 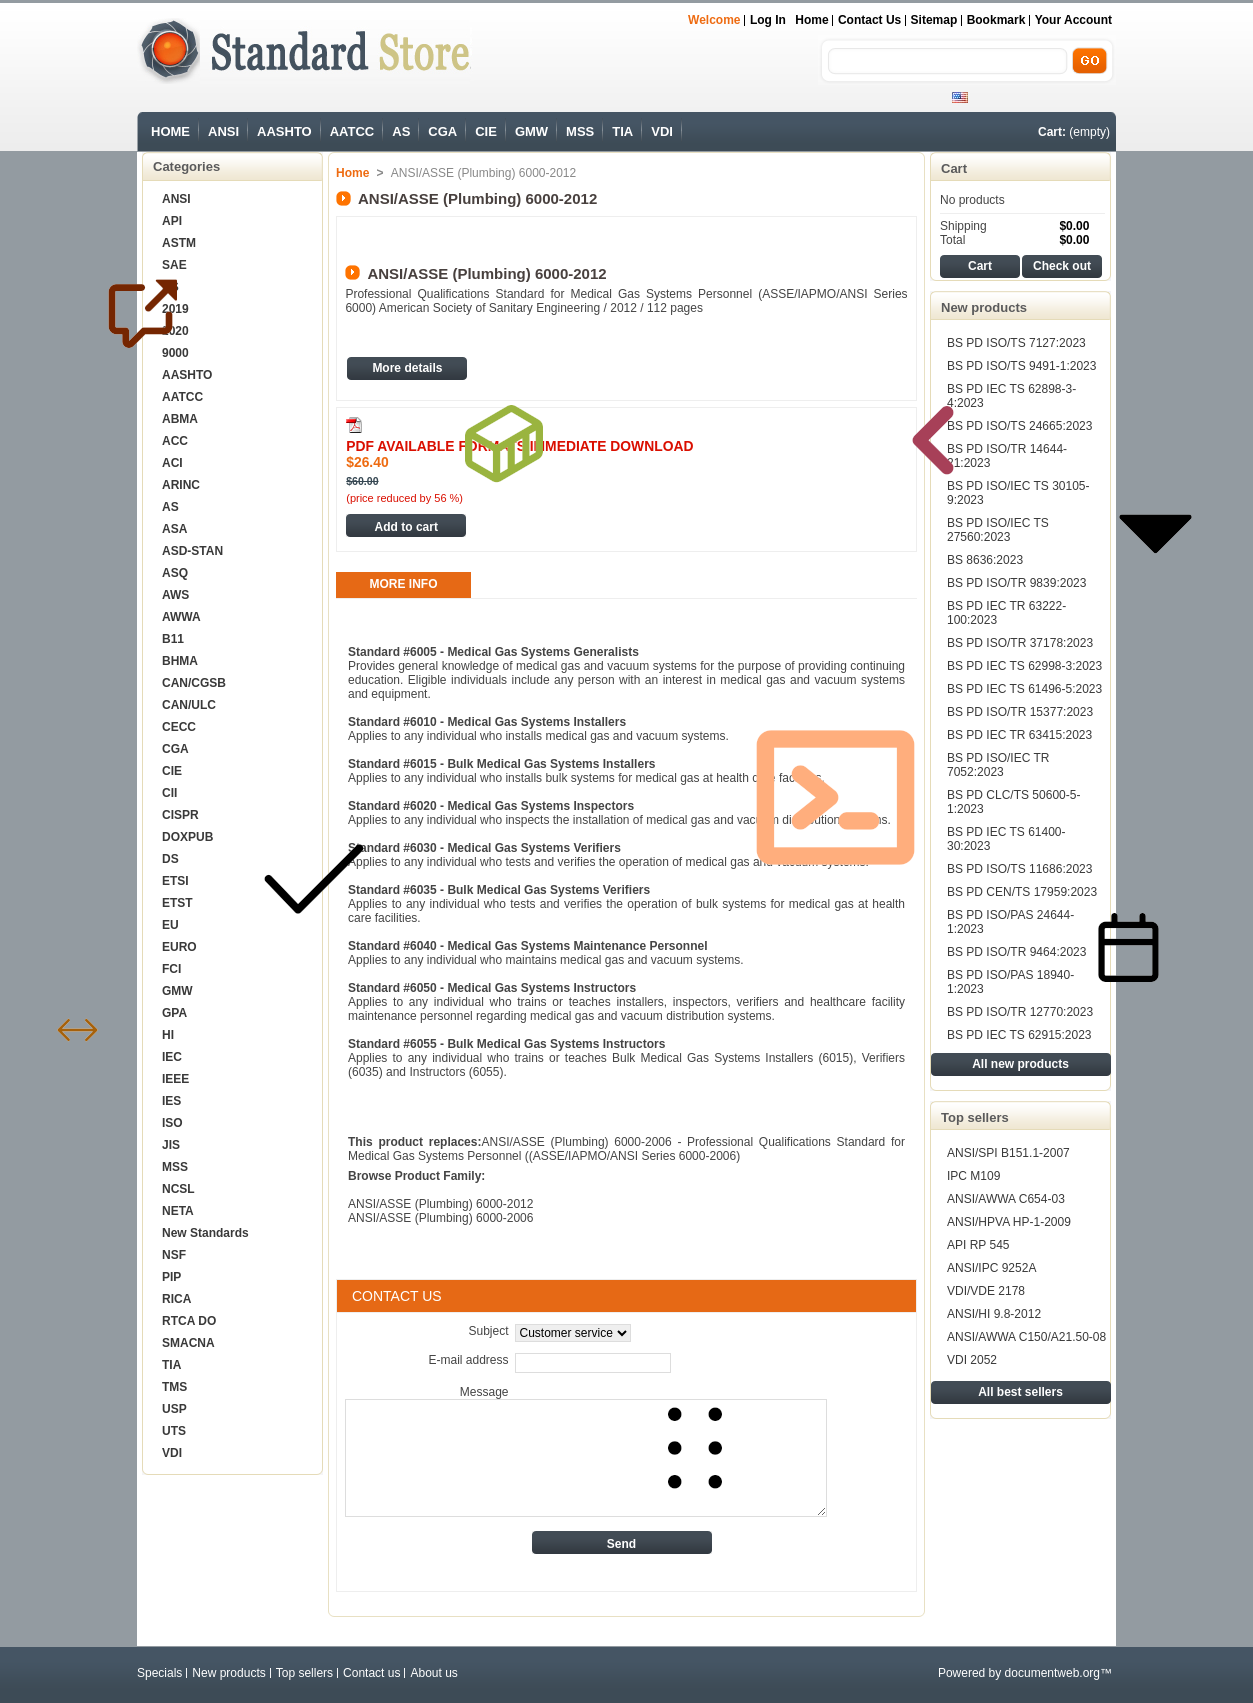 I want to click on resize or adjust width horizontally, so click(x=77, y=1030).